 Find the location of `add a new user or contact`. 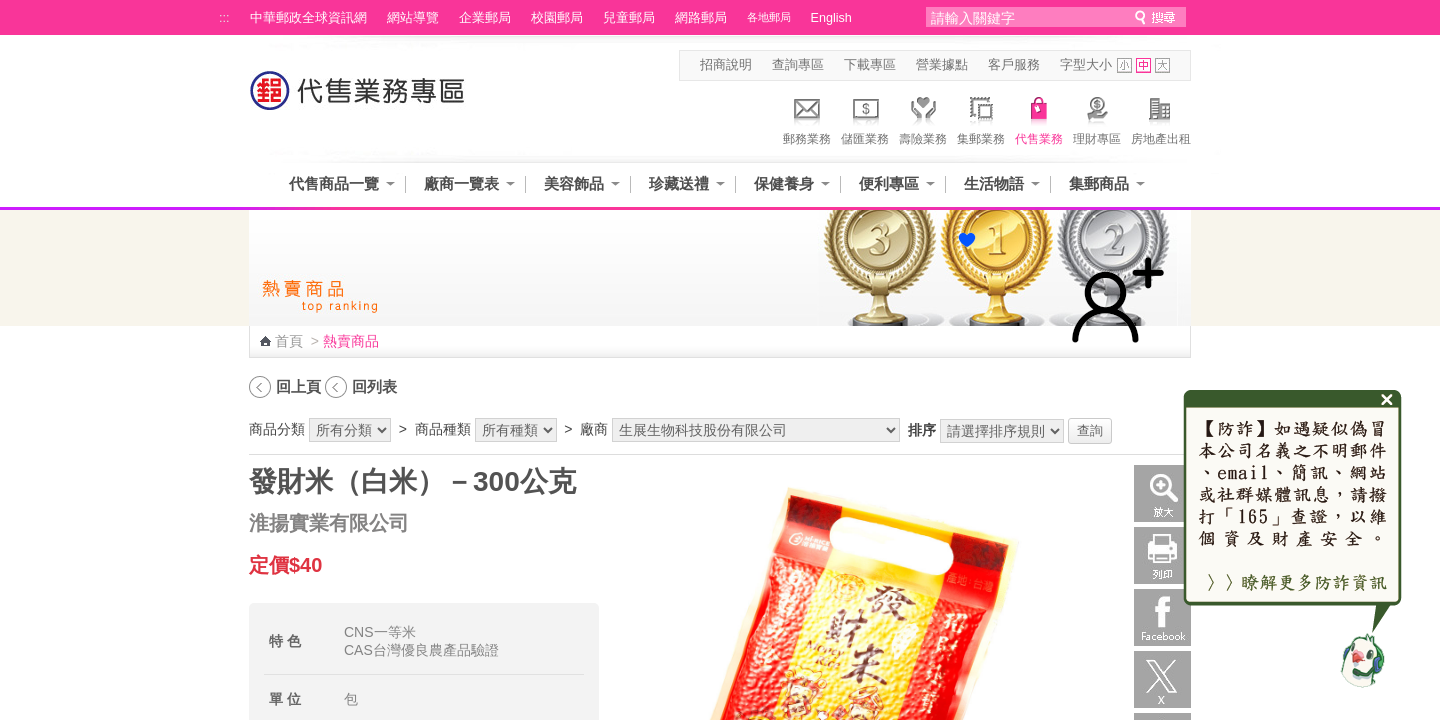

add a new user or contact is located at coordinates (1118, 303).